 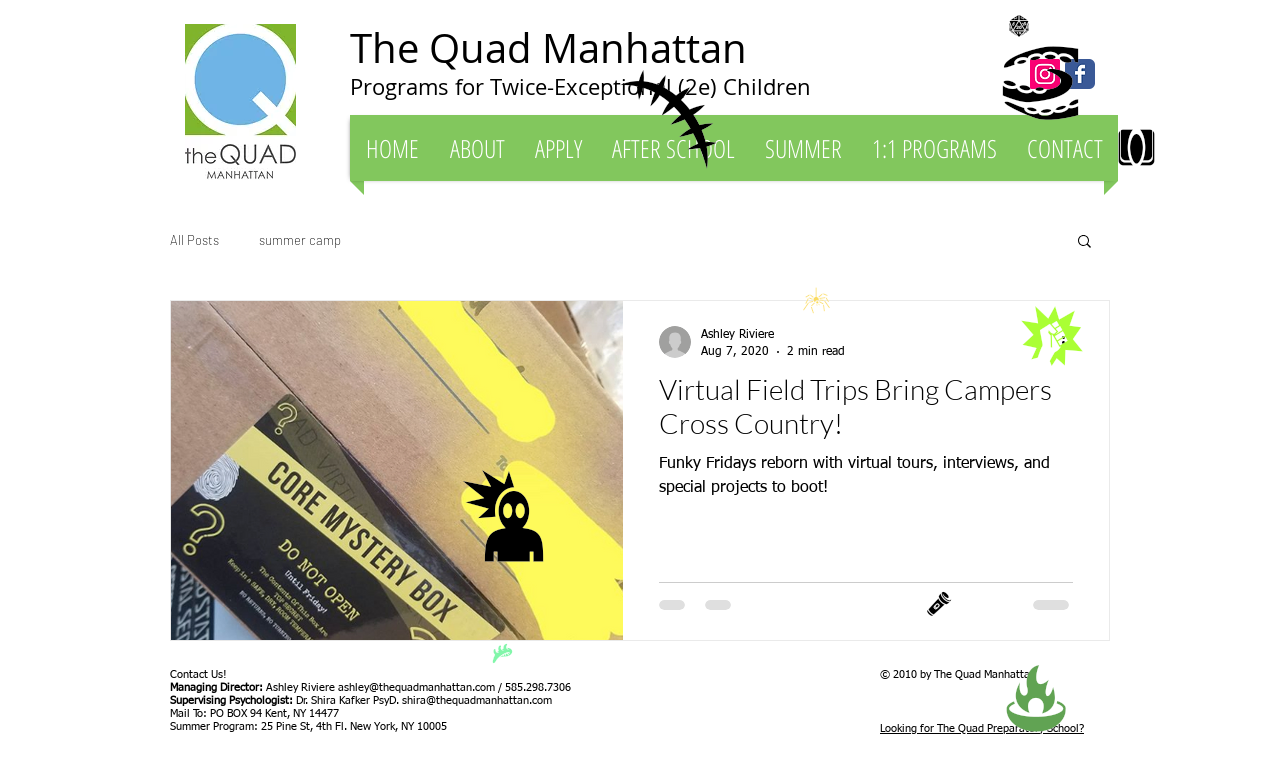 What do you see at coordinates (1136, 147) in the screenshot?
I see `decorative design element or placeholder graphic` at bounding box center [1136, 147].